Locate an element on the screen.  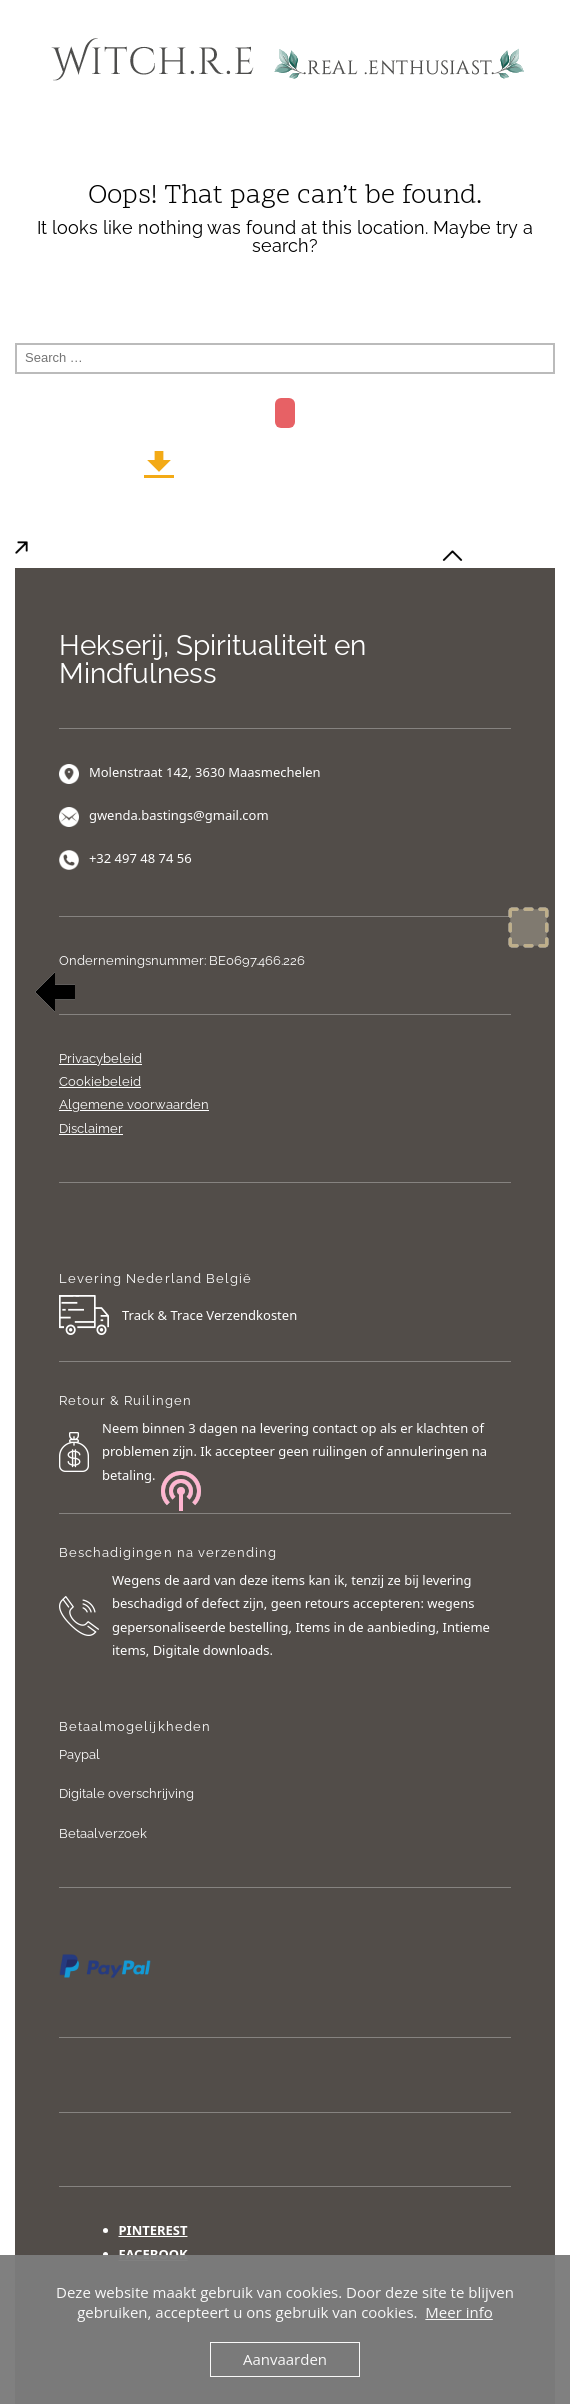
select or highlight an area is located at coordinates (528, 927).